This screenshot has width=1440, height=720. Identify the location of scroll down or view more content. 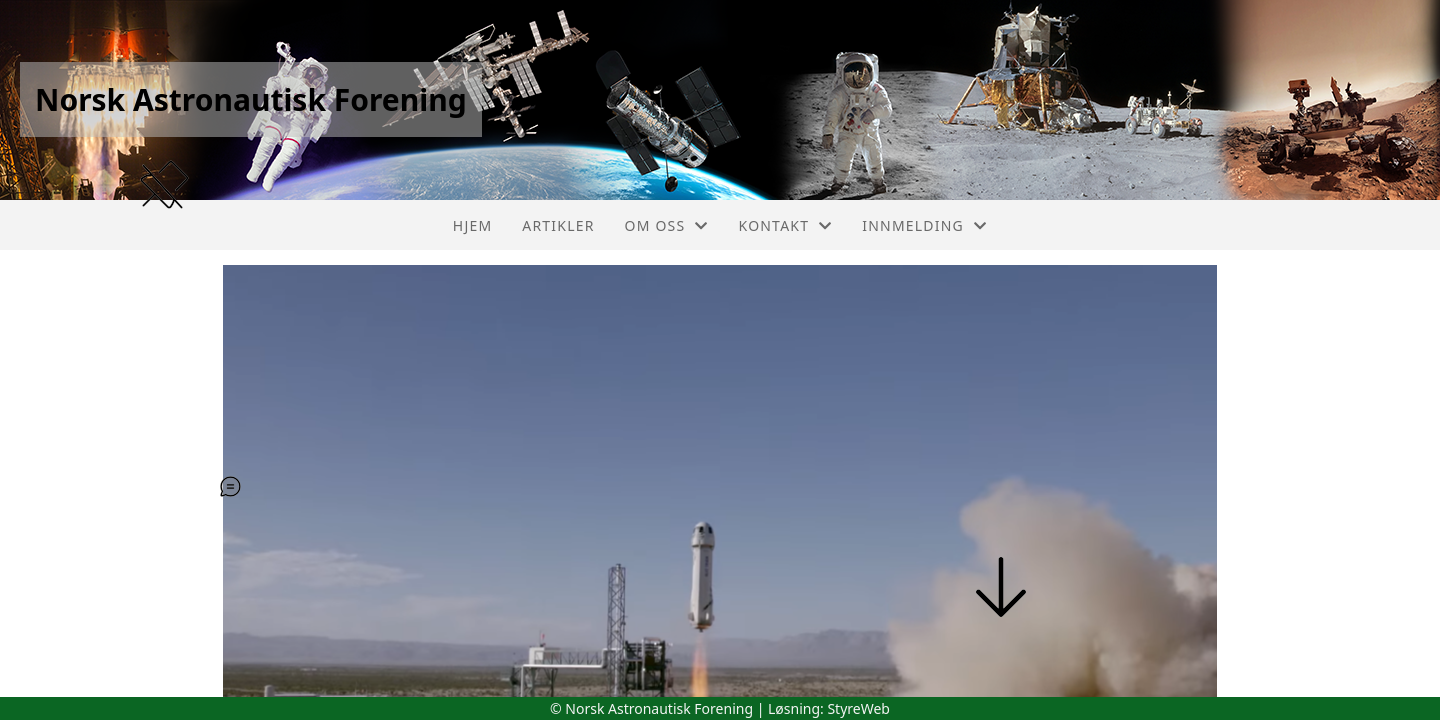
(1001, 587).